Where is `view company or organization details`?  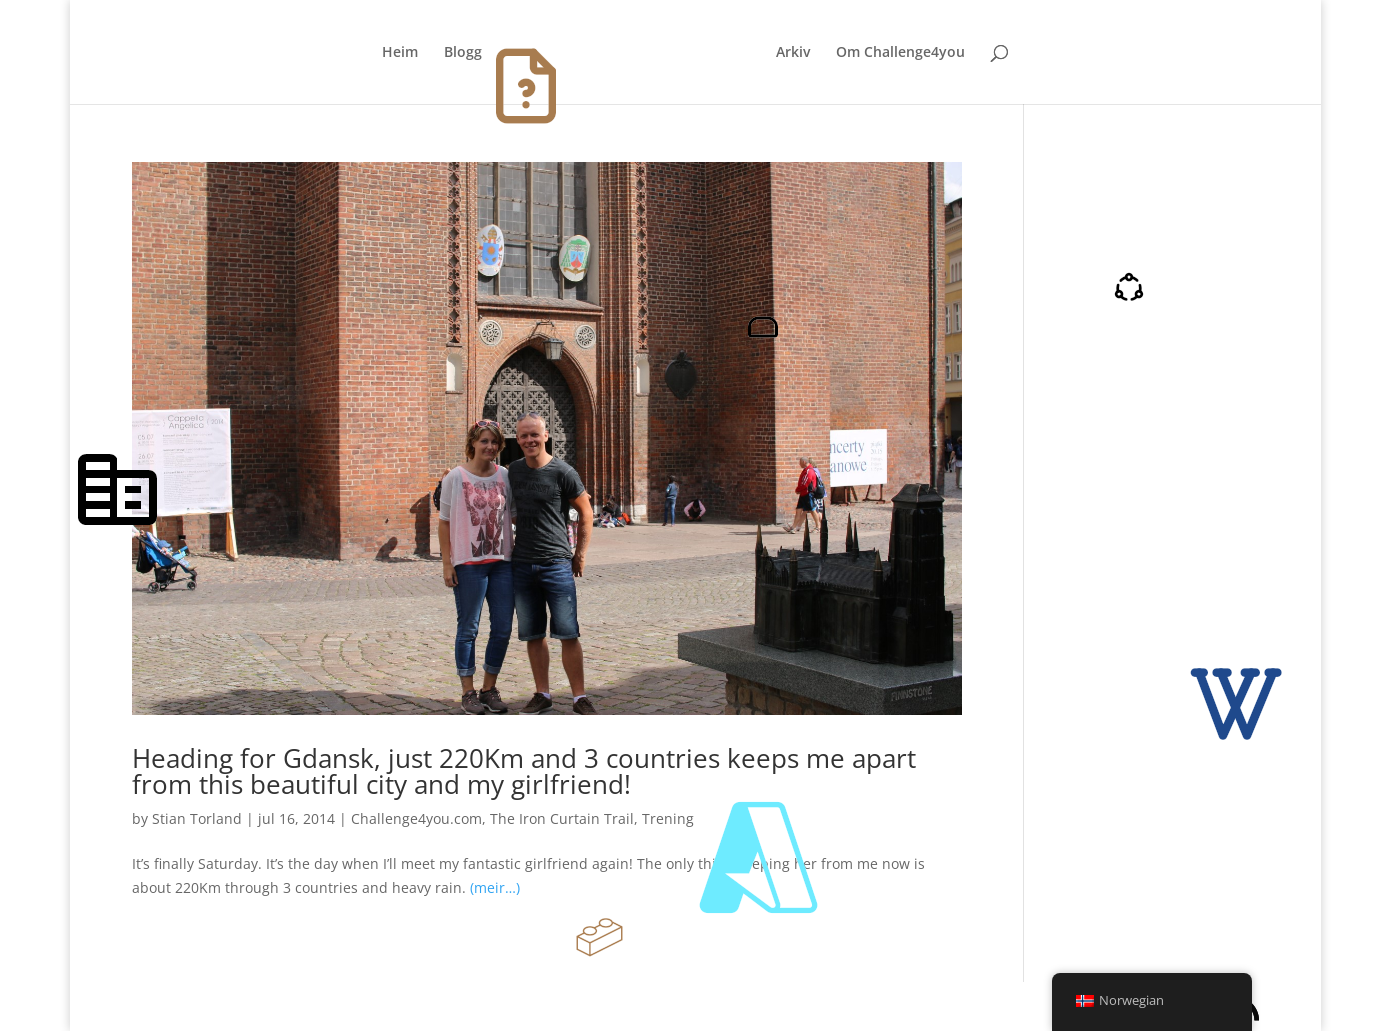 view company or organization details is located at coordinates (117, 489).